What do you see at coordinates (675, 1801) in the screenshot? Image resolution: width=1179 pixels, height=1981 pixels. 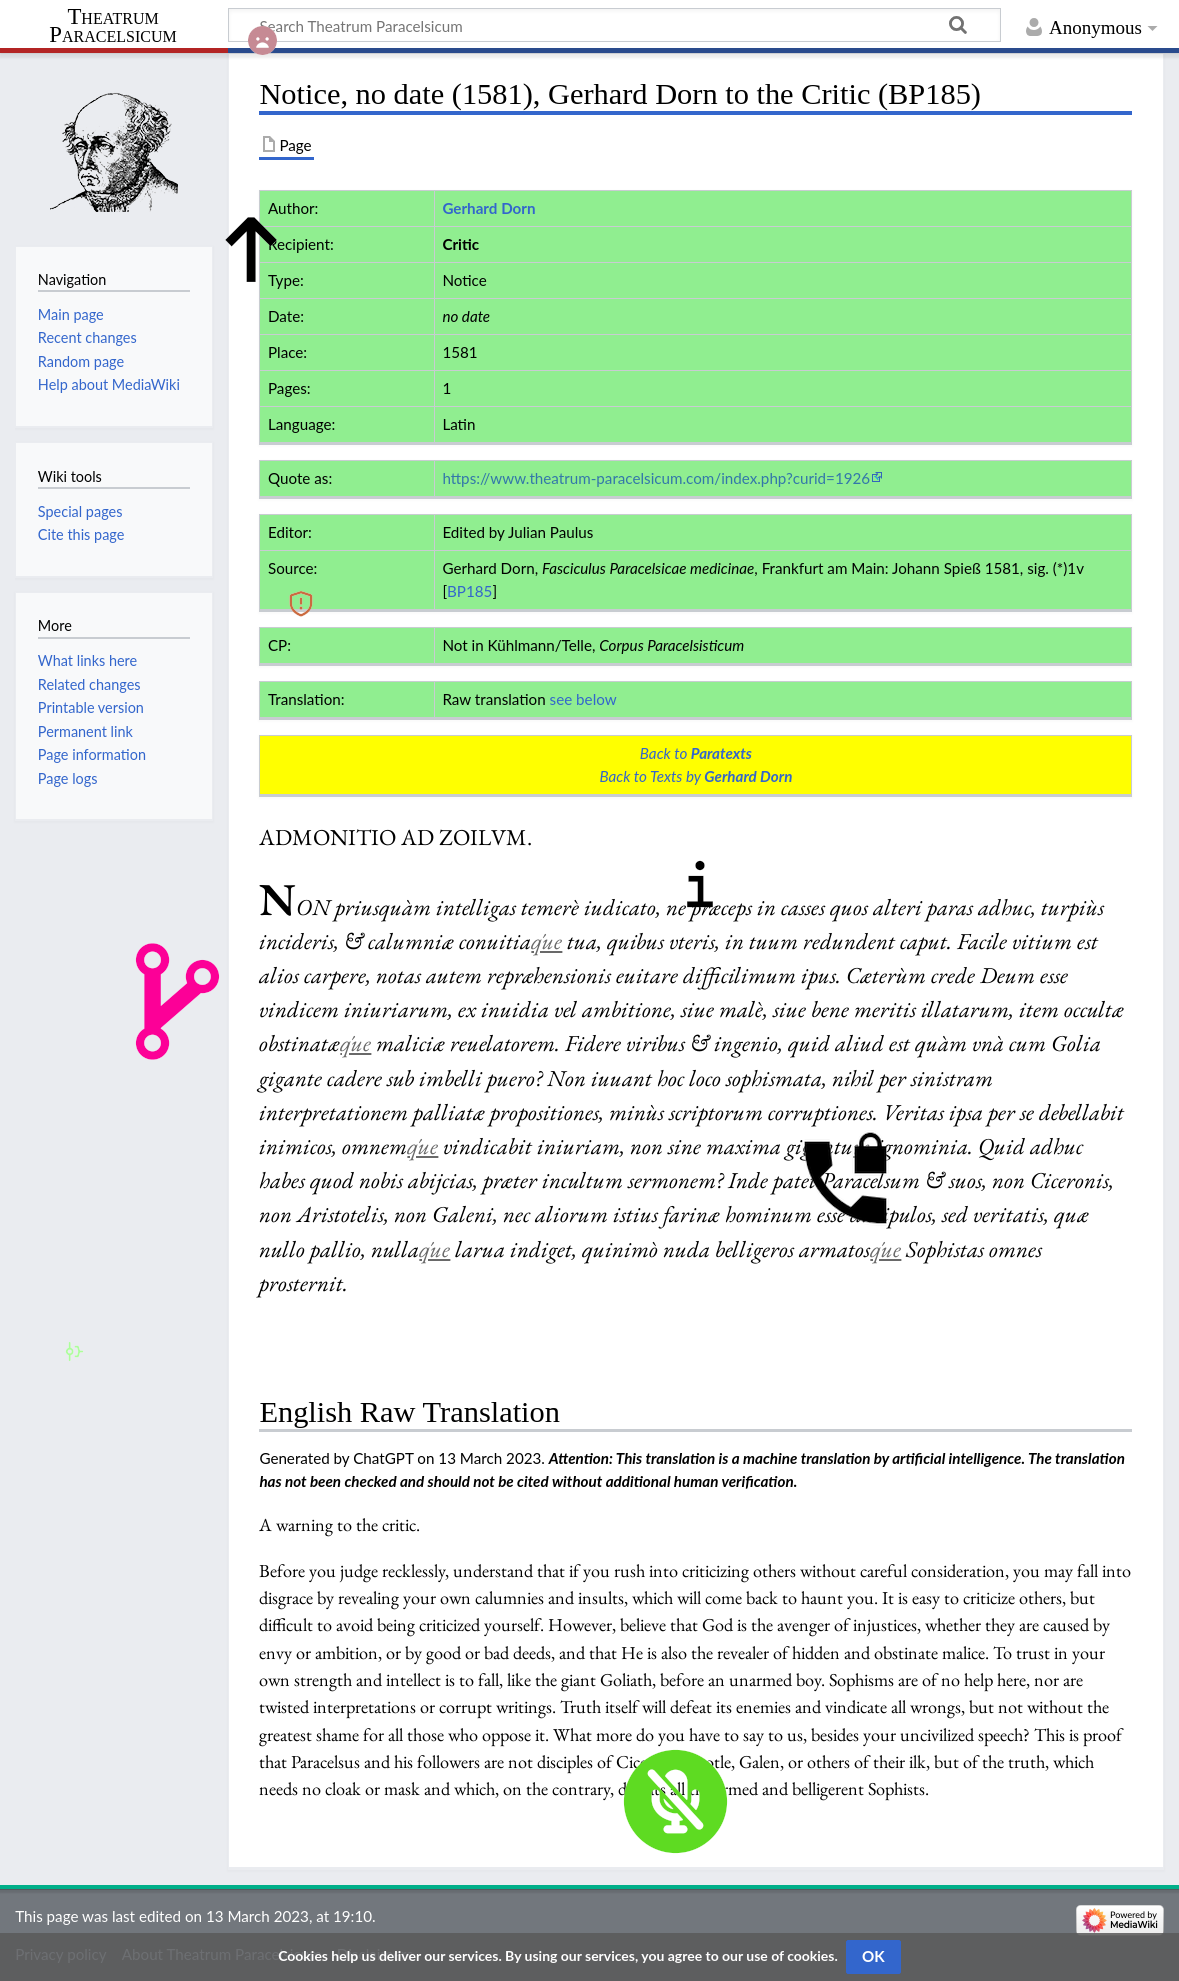 I see `mute your microphone` at bounding box center [675, 1801].